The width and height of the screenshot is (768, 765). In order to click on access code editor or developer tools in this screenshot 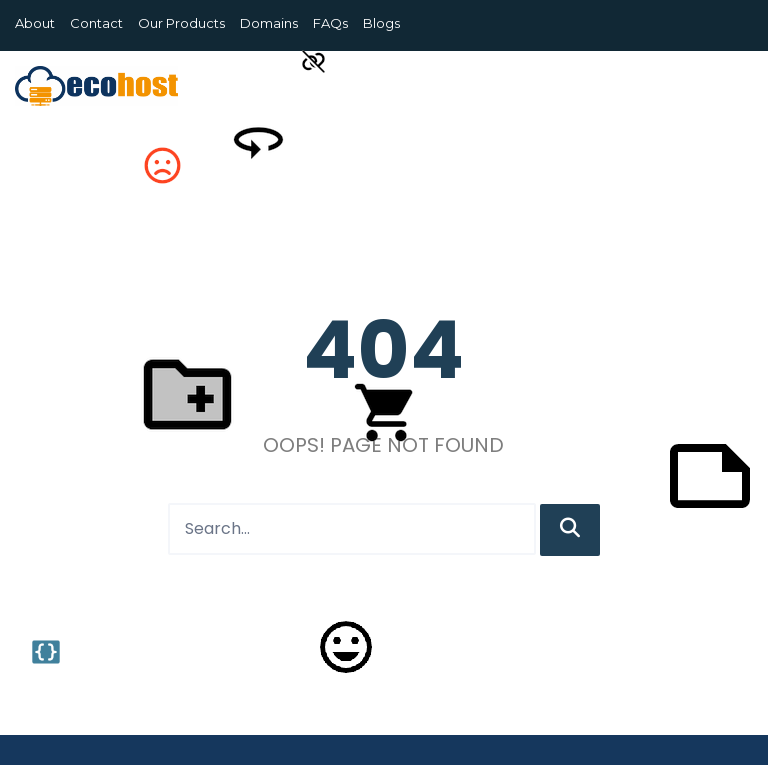, I will do `click(46, 652)`.